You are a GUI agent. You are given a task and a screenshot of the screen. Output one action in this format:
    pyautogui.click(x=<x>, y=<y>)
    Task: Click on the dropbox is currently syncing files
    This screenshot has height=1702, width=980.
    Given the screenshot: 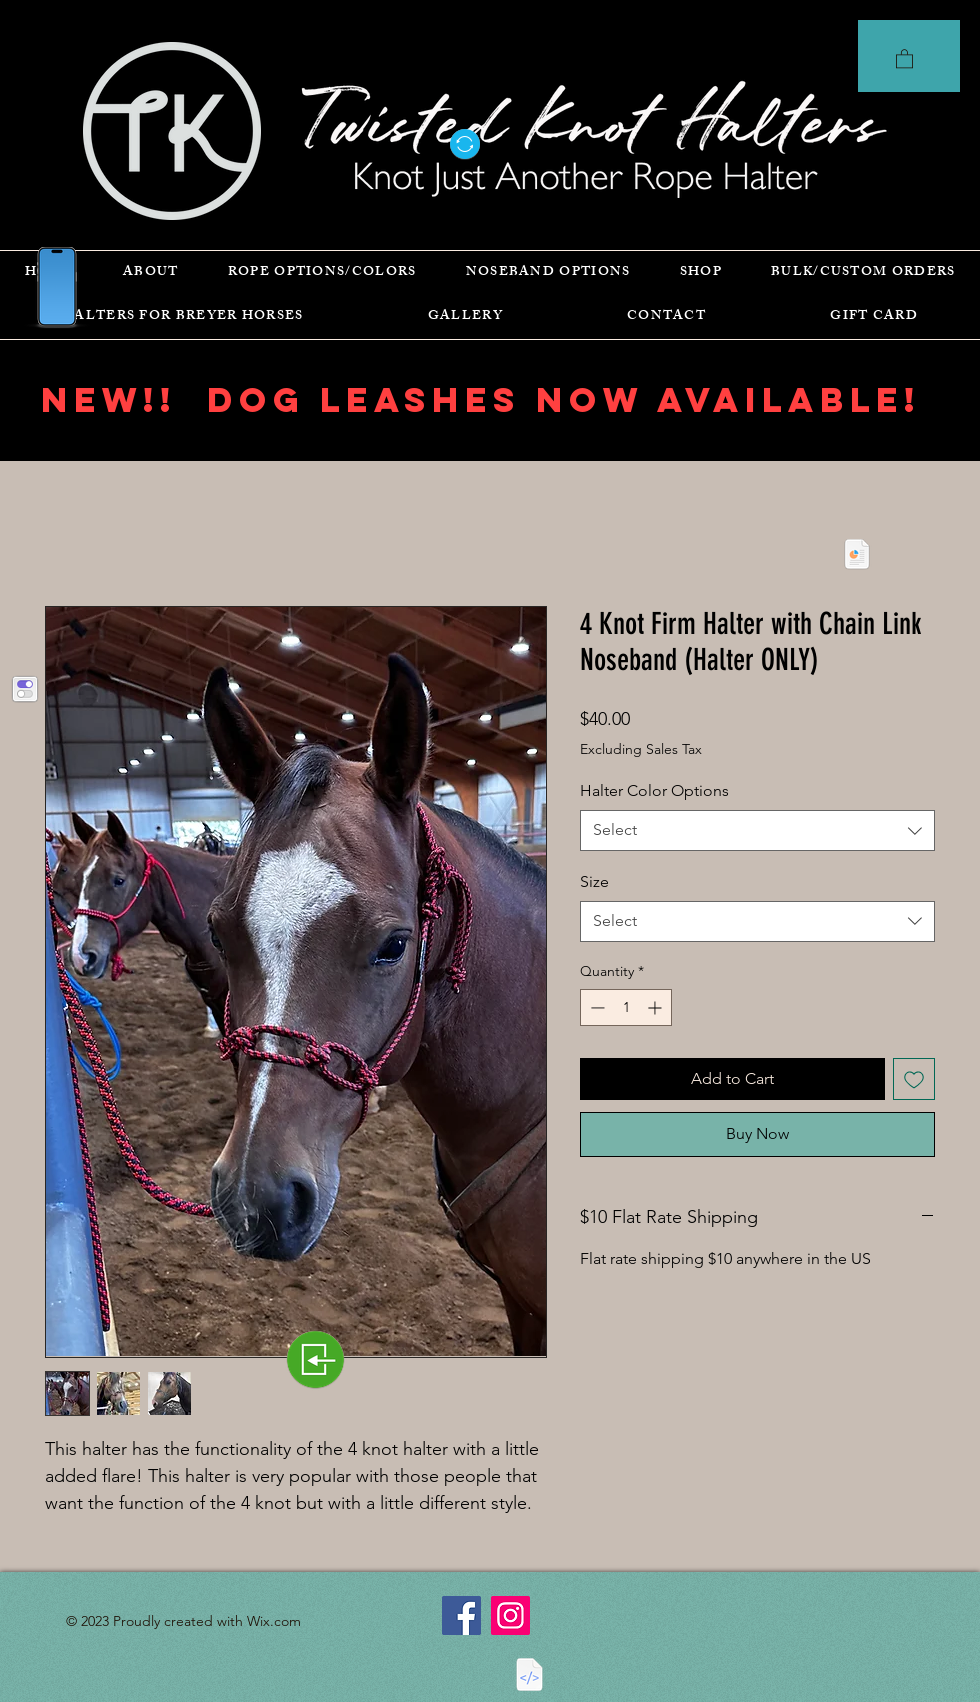 What is the action you would take?
    pyautogui.click(x=465, y=144)
    